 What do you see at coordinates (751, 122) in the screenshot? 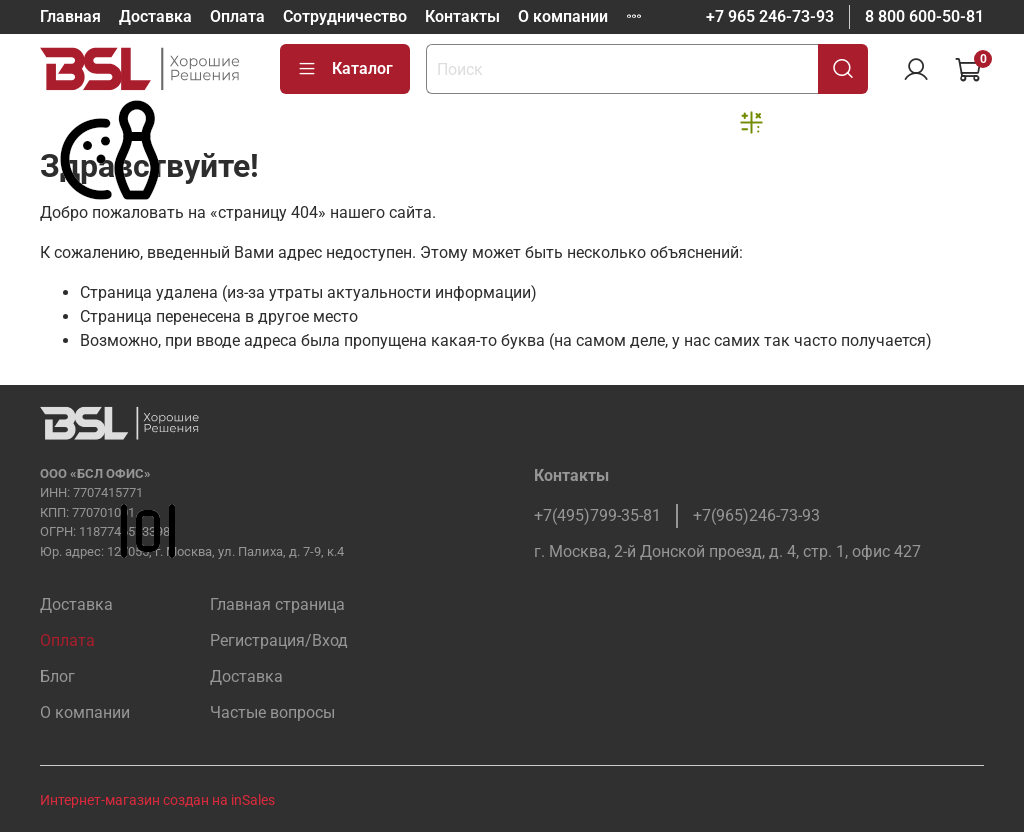
I see `open calculator or math tools` at bounding box center [751, 122].